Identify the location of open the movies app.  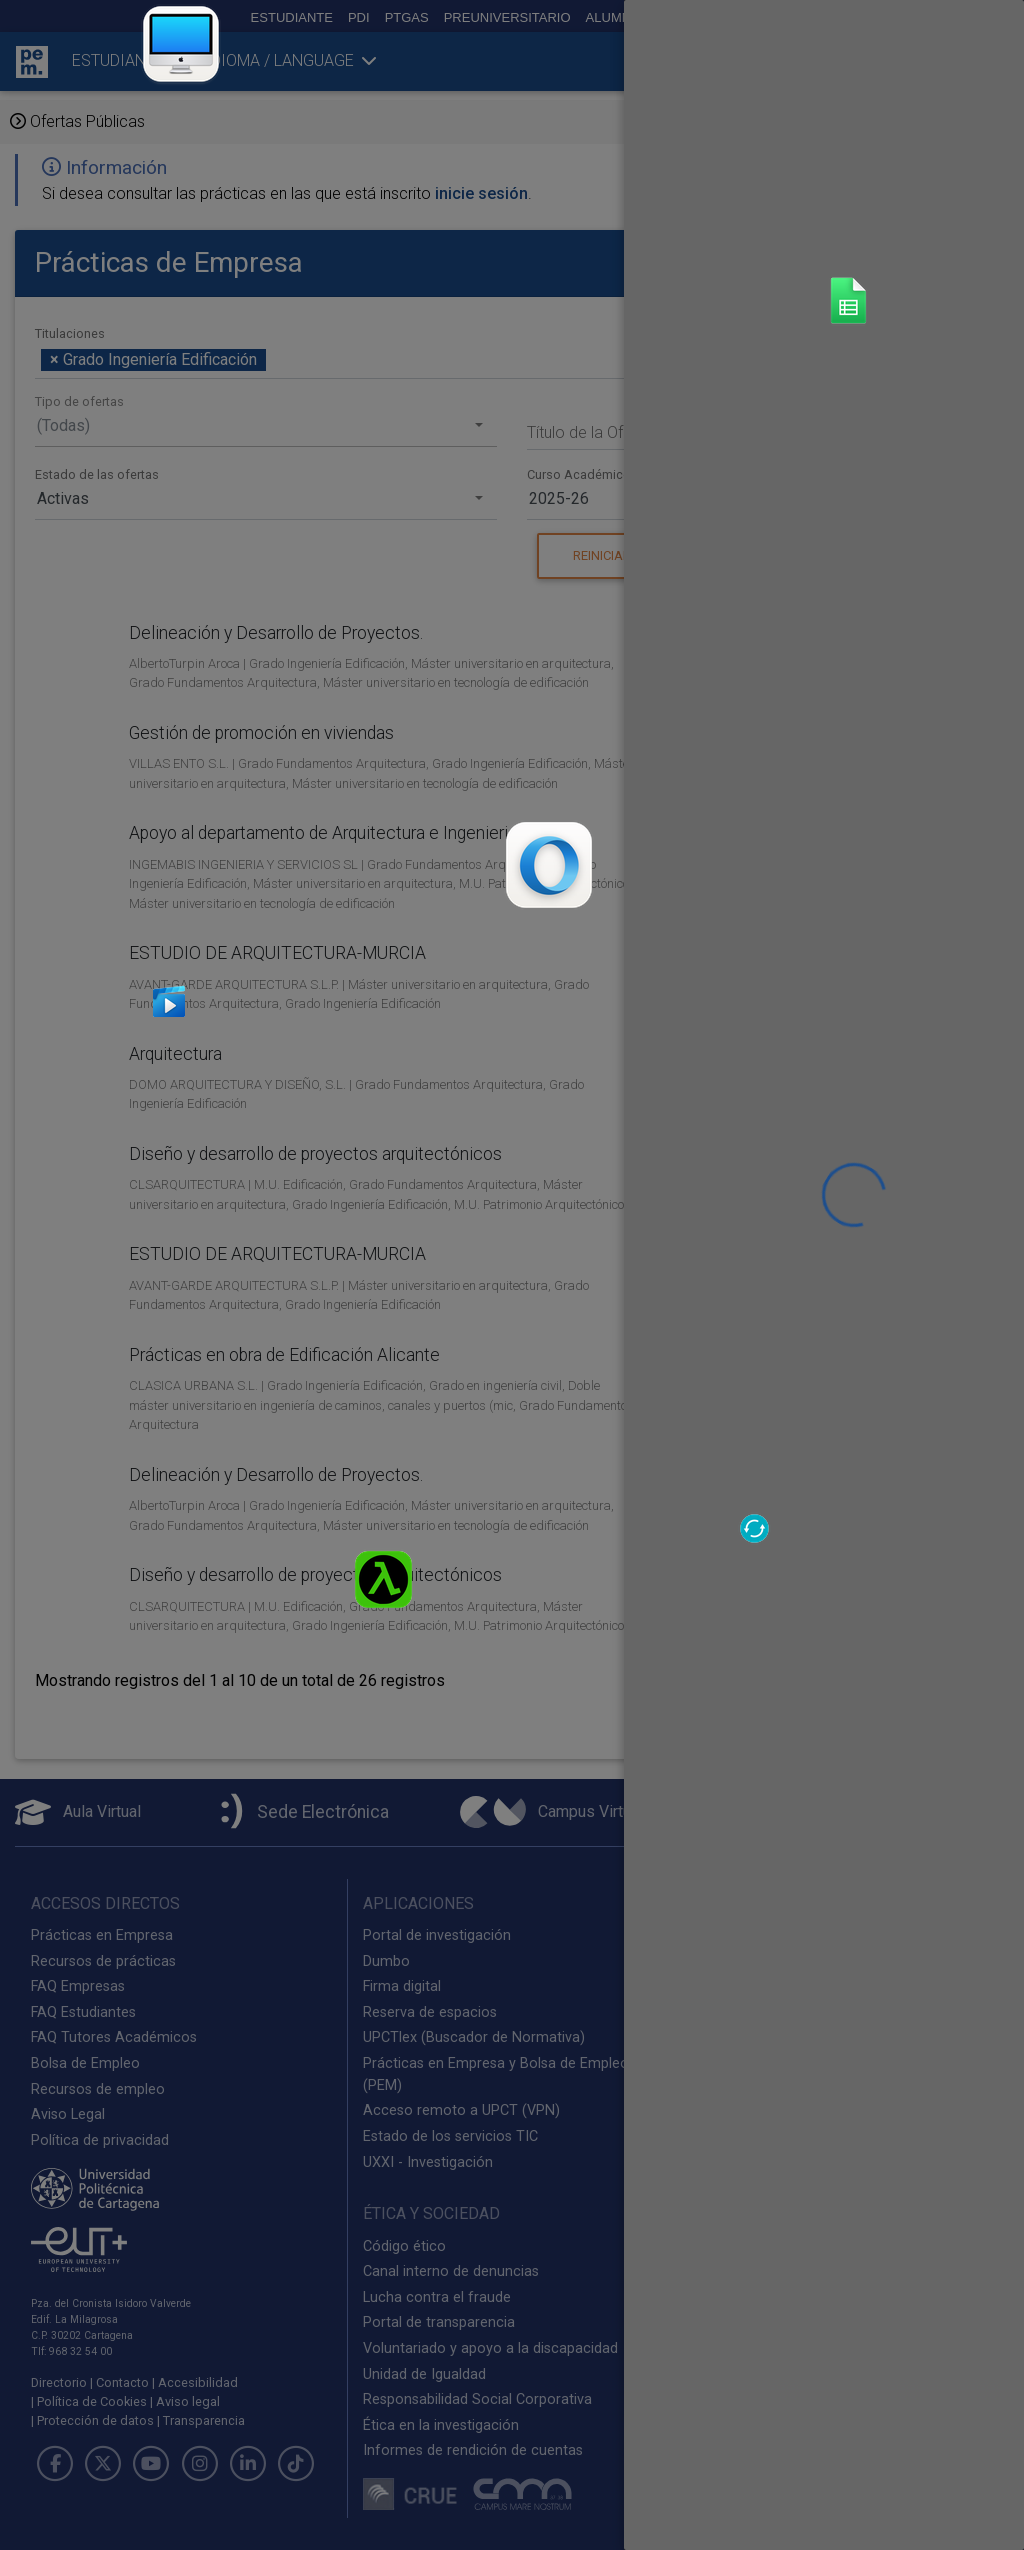
(169, 1001).